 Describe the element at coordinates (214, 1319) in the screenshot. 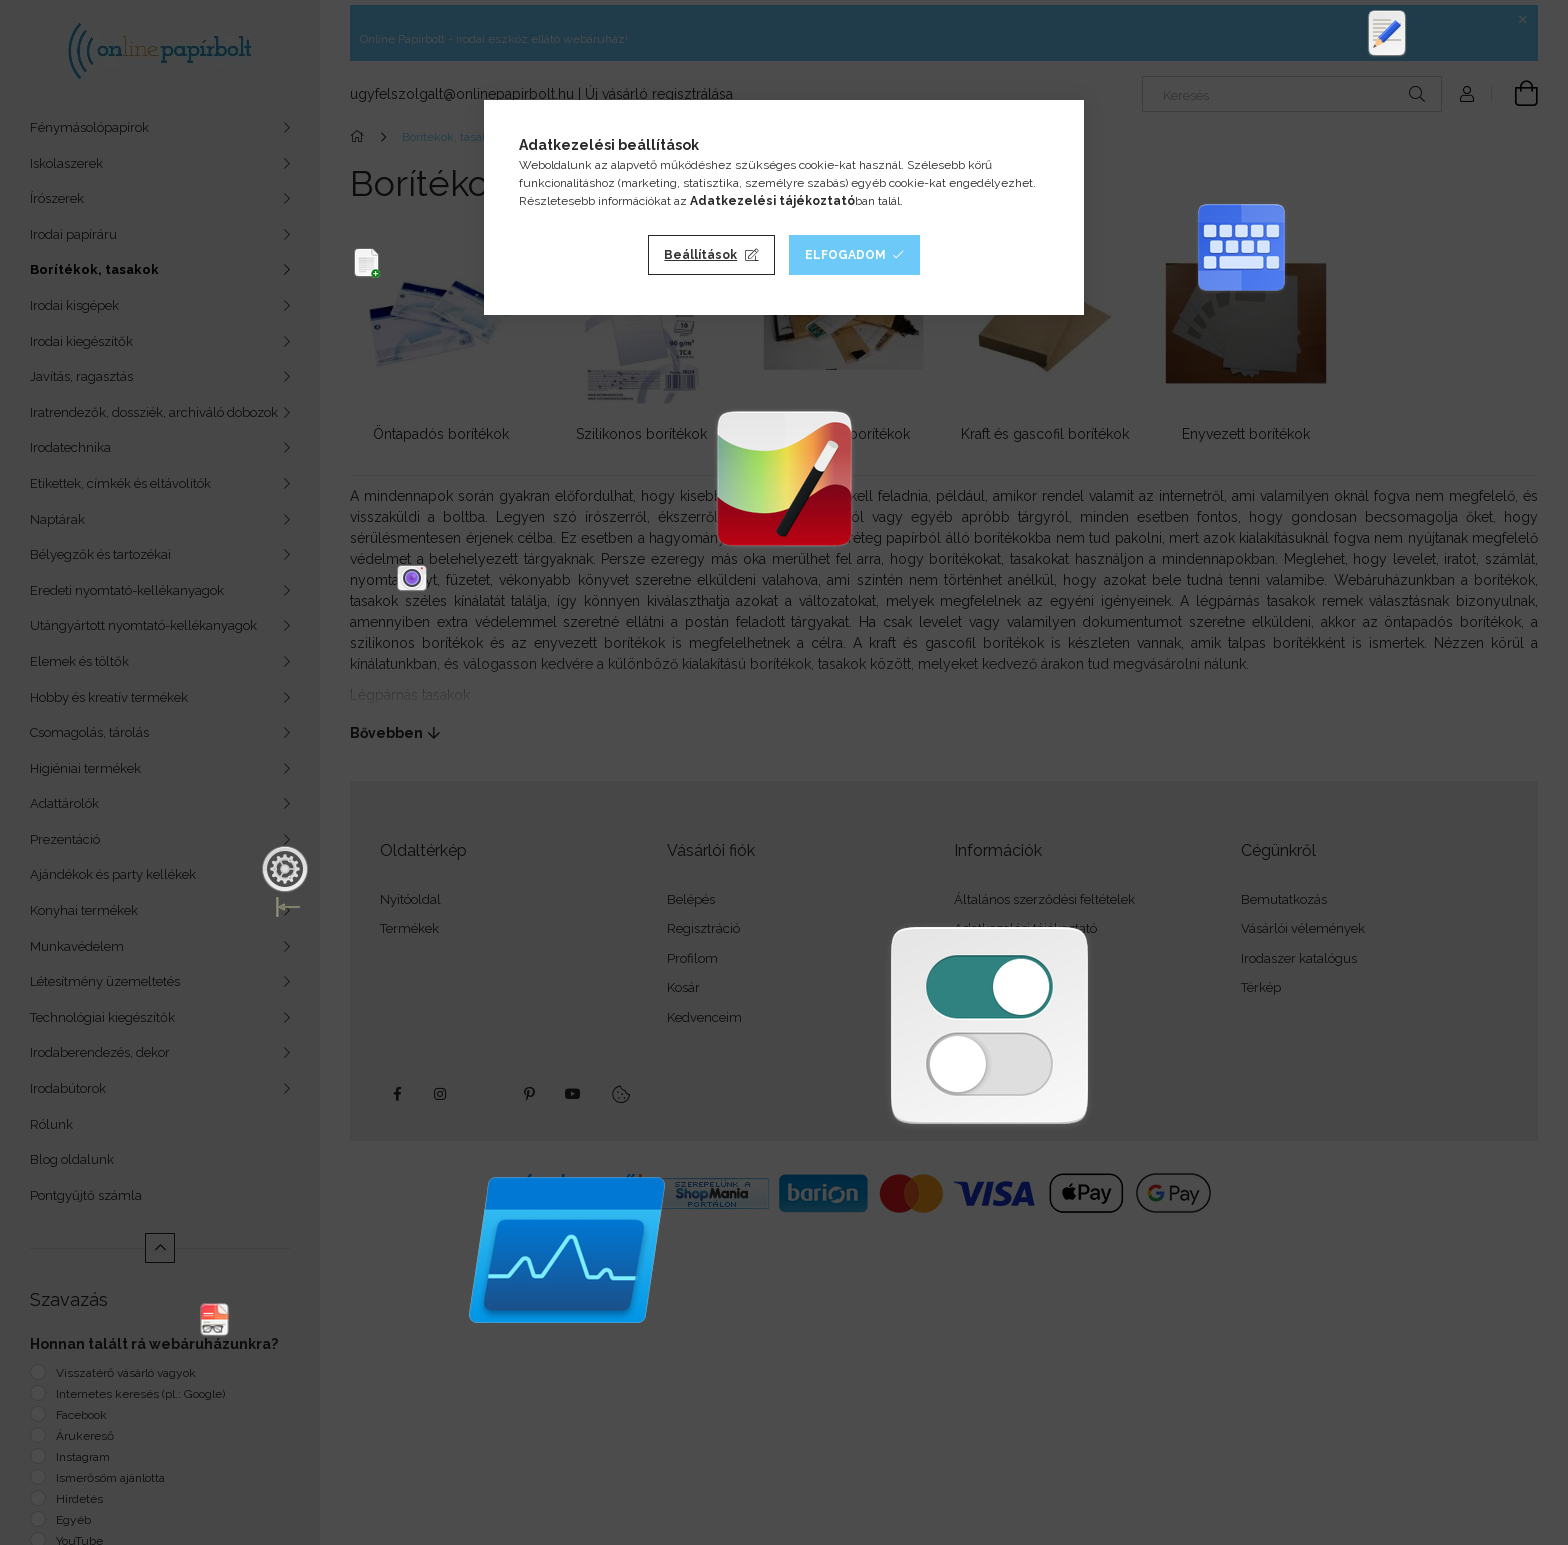

I see `open the Papers document viewer app` at that location.